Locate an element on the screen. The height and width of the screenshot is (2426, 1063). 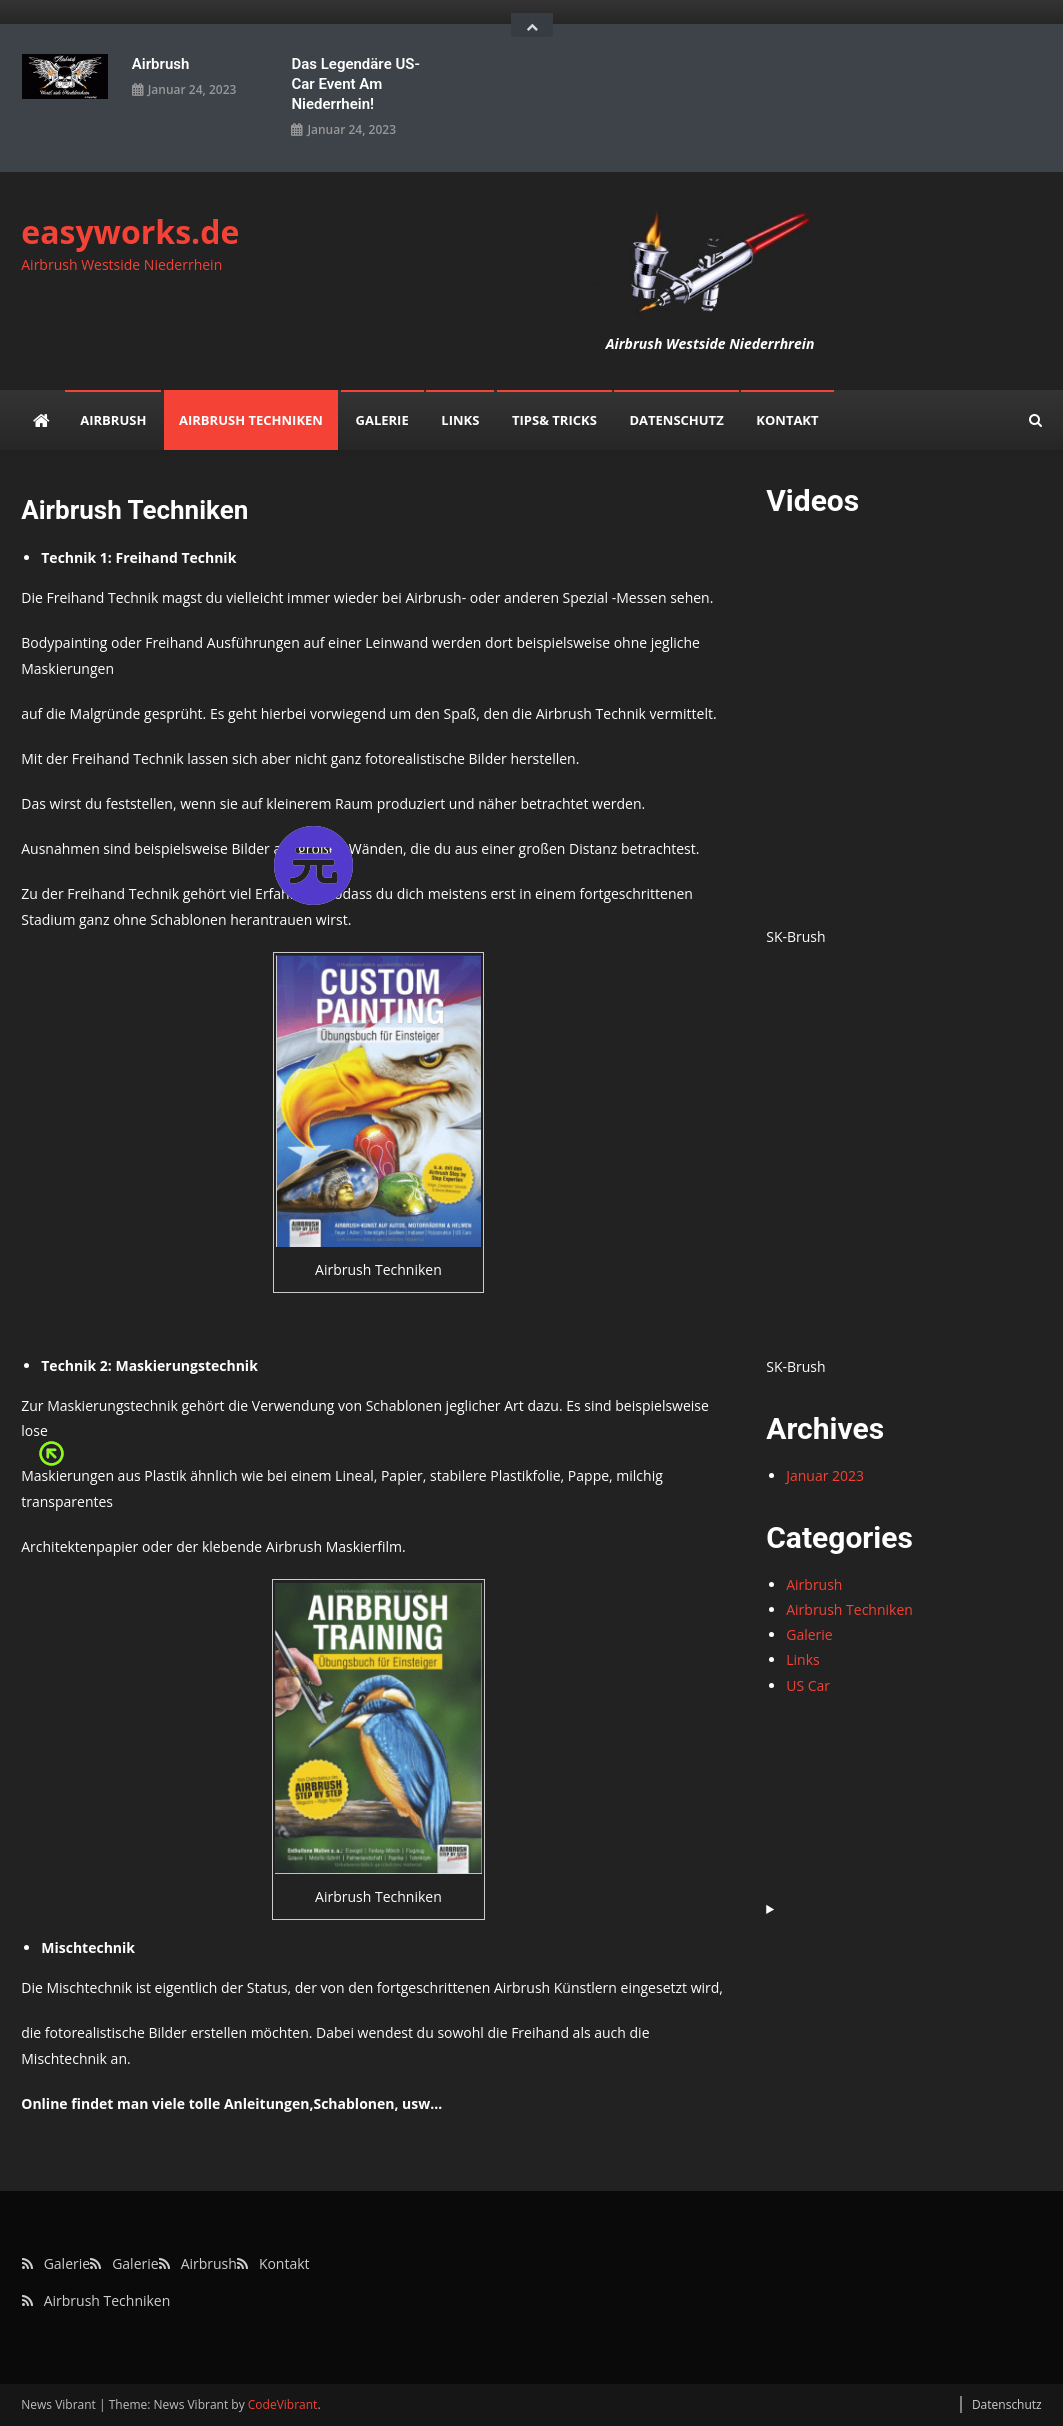
chinese yuan currency indicator is located at coordinates (313, 868).